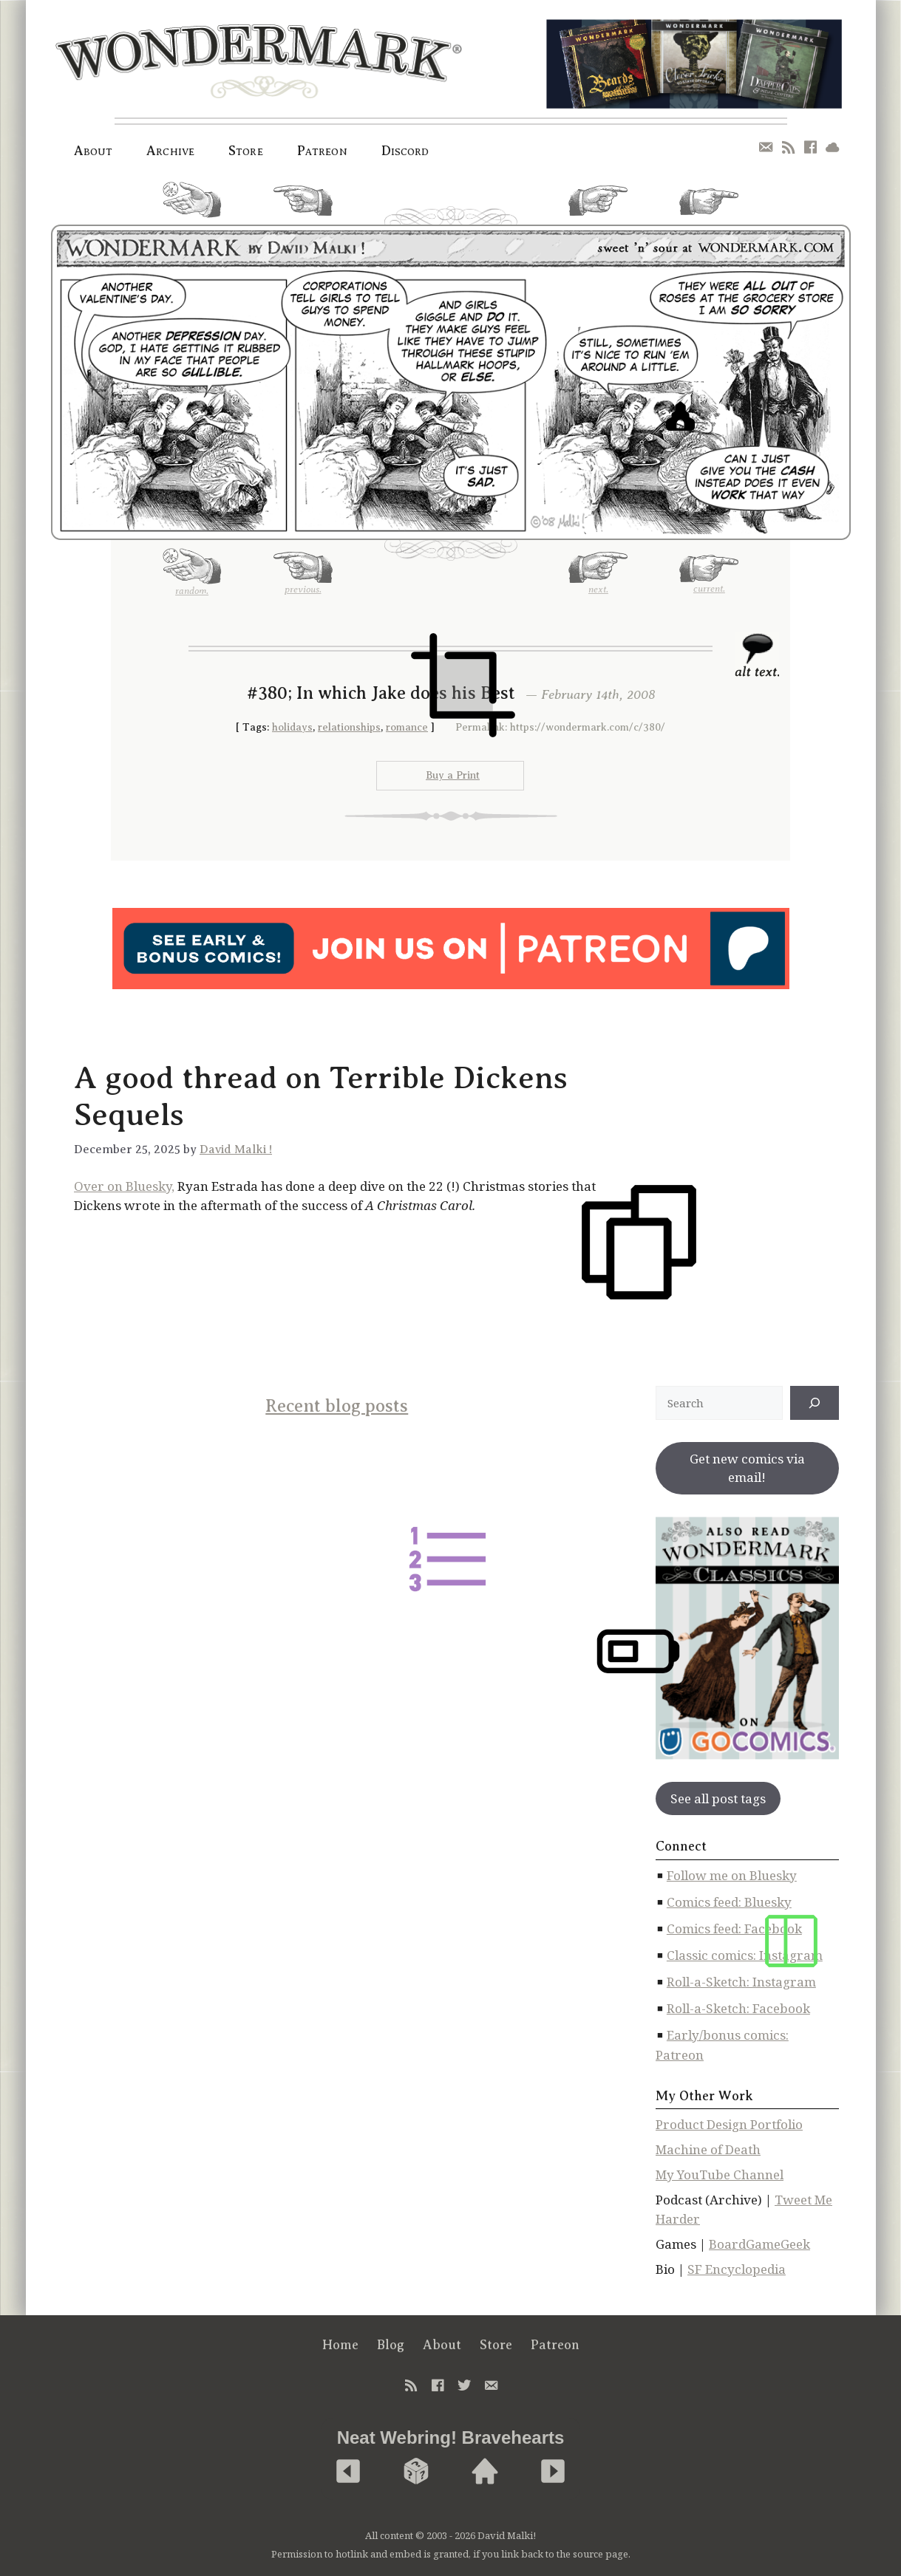 Image resolution: width=901 pixels, height=2576 pixels. What do you see at coordinates (680, 416) in the screenshot?
I see `find nearby places of worship` at bounding box center [680, 416].